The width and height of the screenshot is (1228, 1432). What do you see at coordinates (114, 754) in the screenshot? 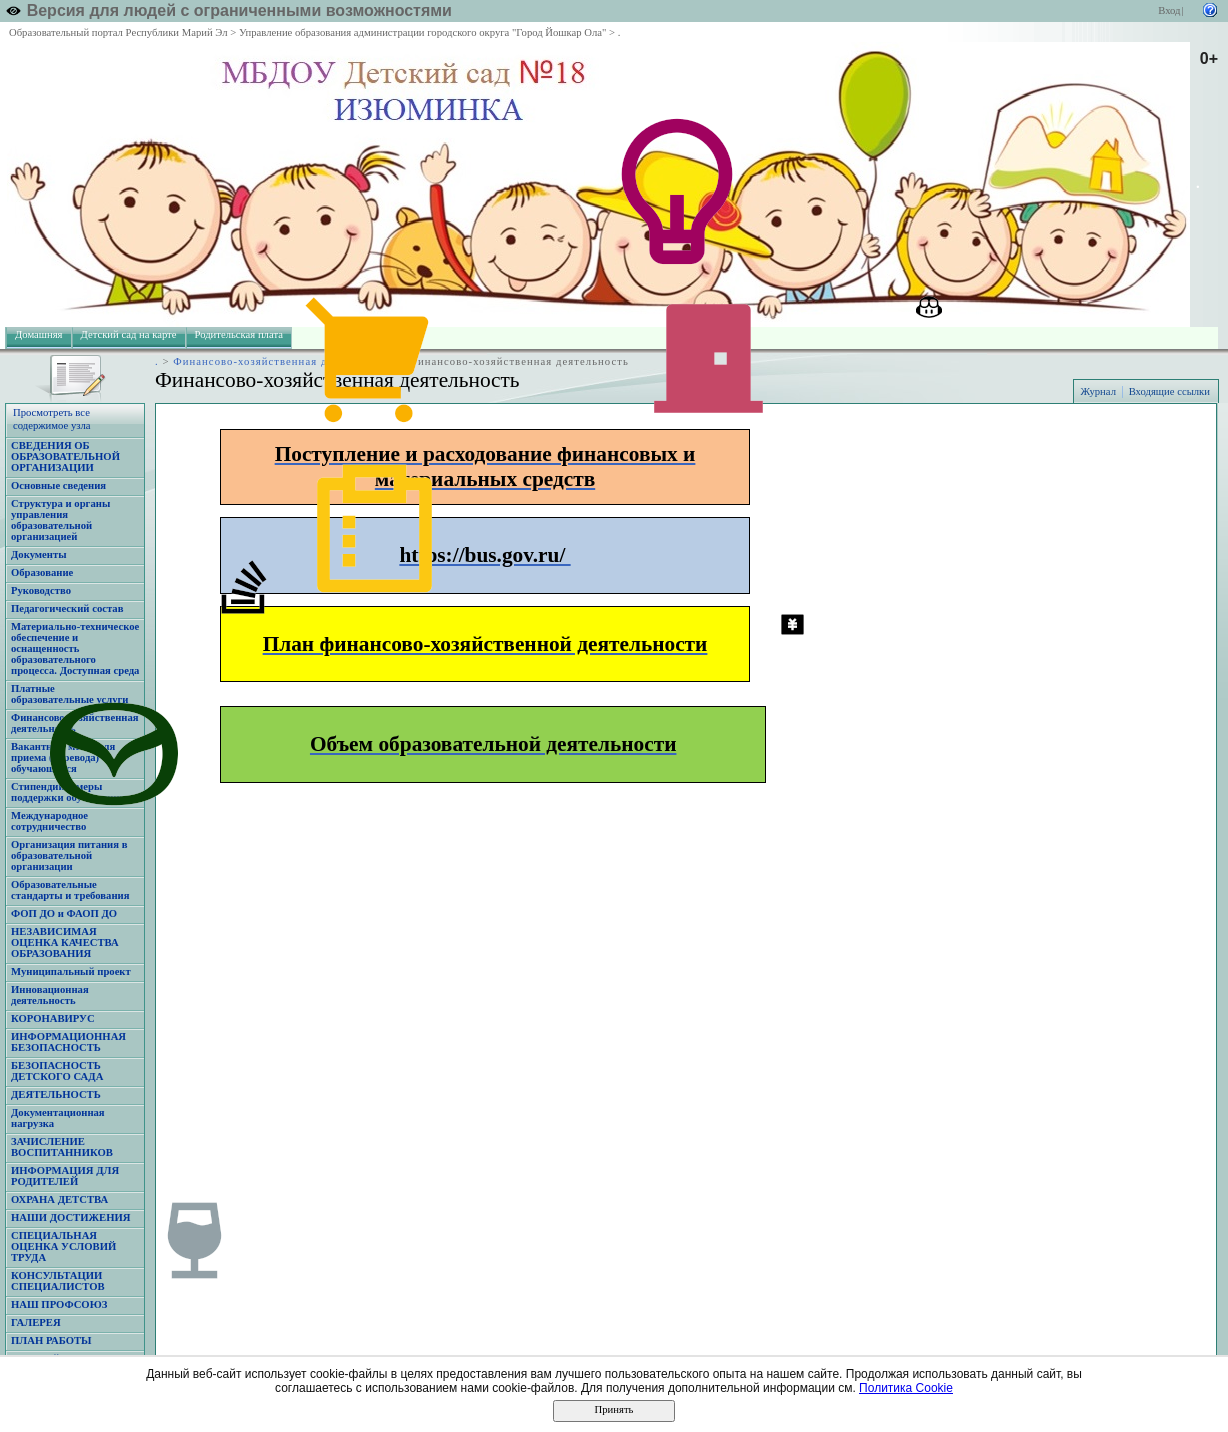
I see `mazda brand logo` at bounding box center [114, 754].